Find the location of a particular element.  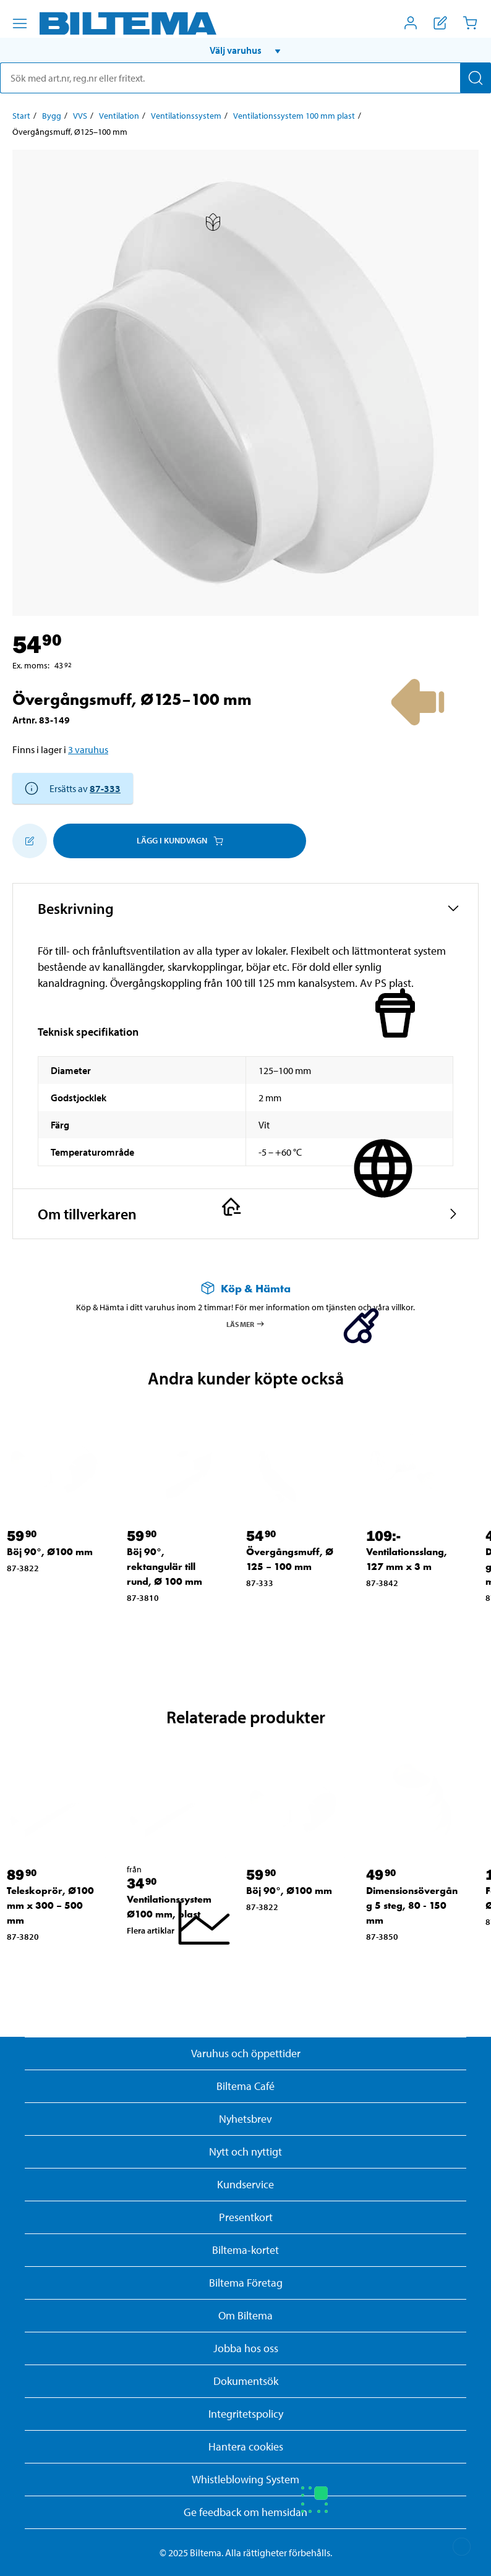

remove a property from your saved homes is located at coordinates (231, 1206).